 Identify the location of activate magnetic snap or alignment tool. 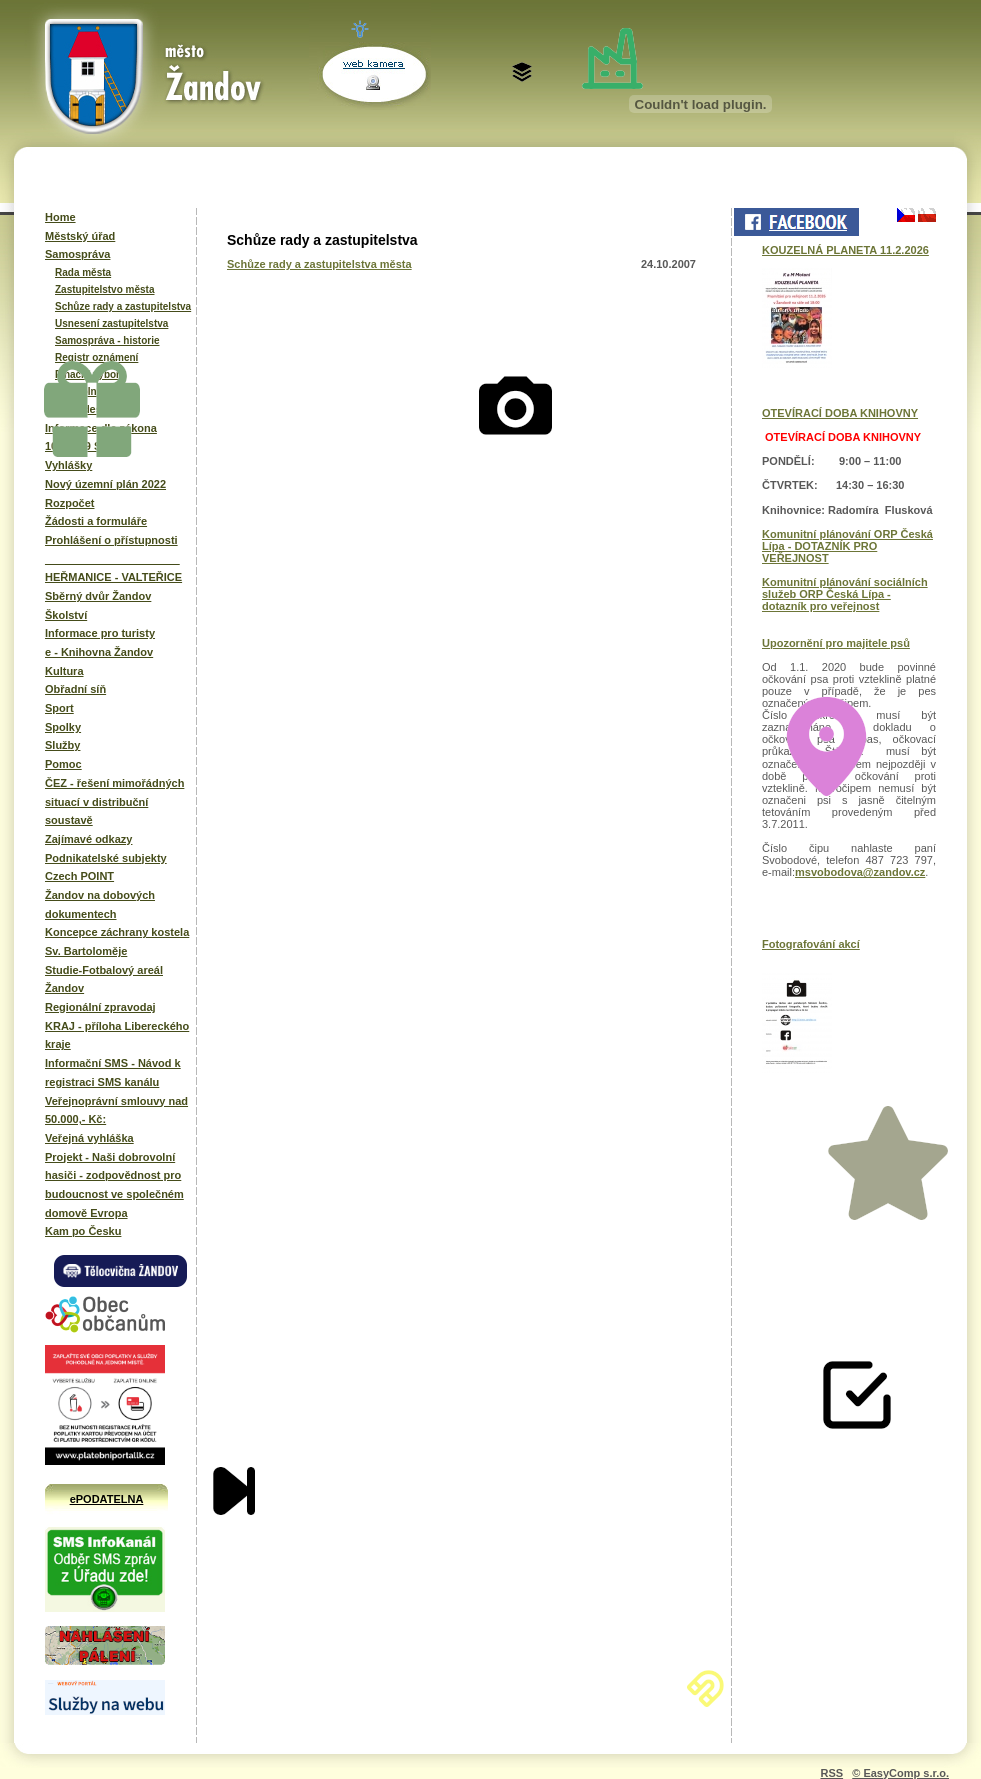
(706, 1688).